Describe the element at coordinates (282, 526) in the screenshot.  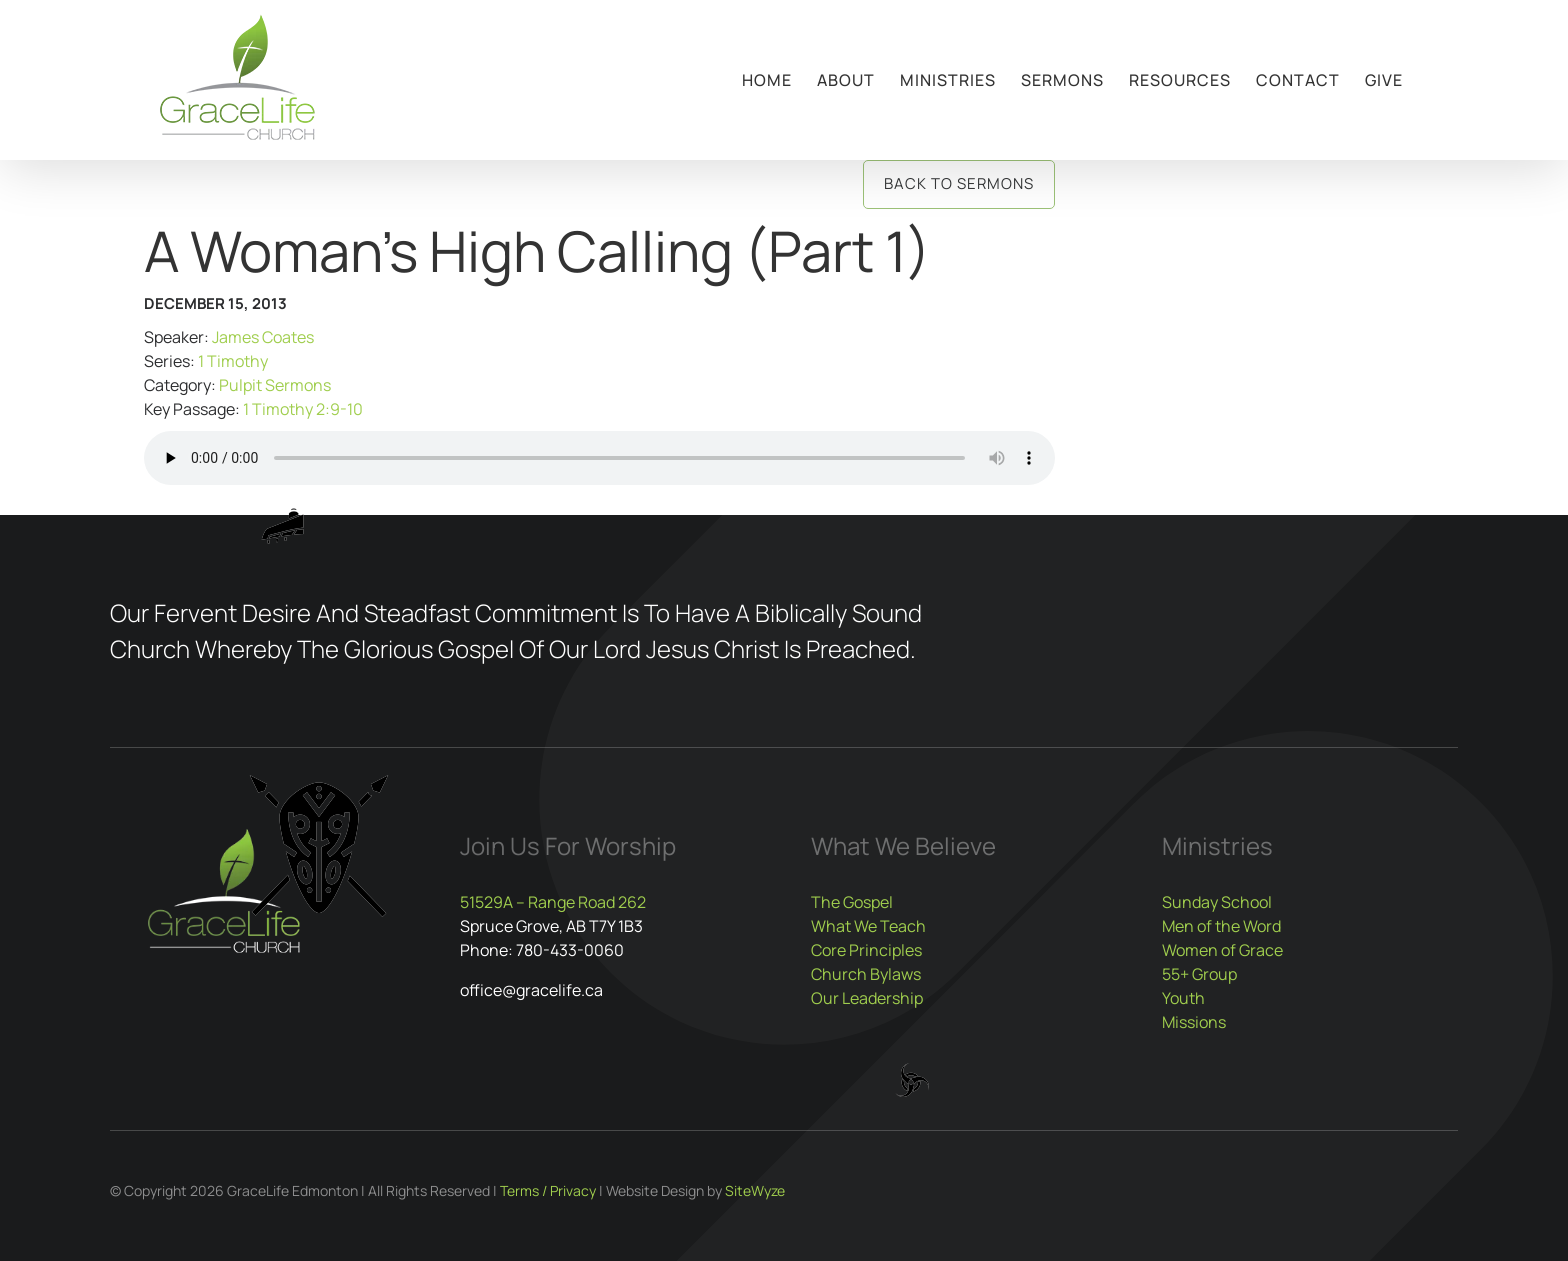
I see `access flight or travel features` at that location.